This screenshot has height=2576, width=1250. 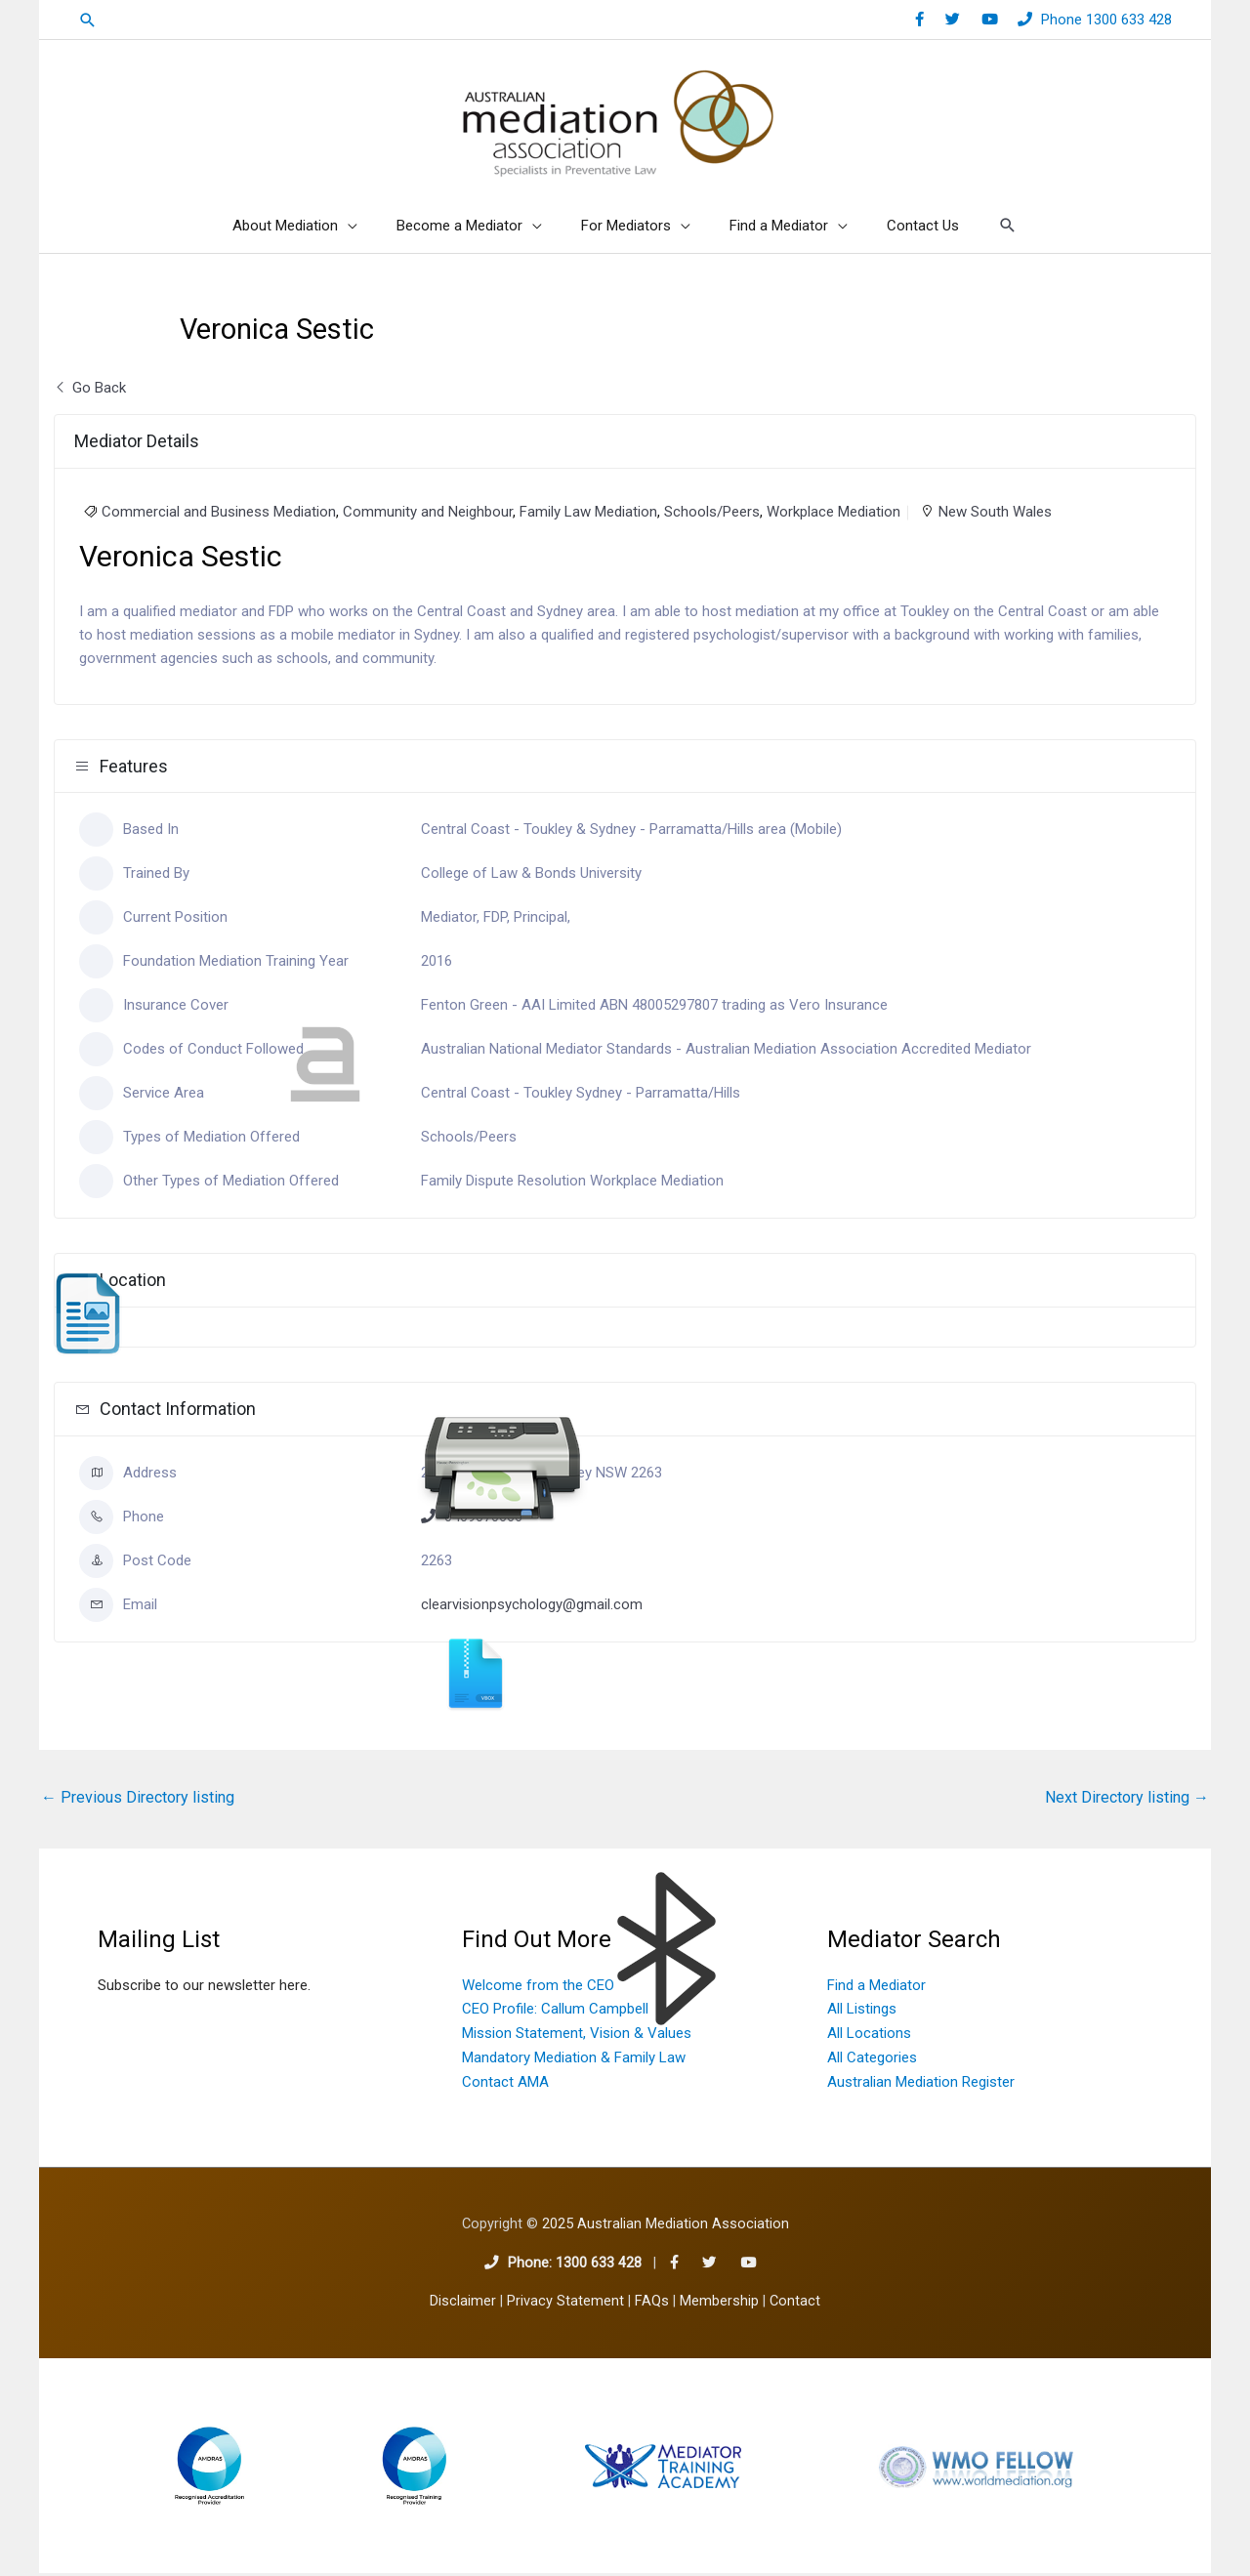 What do you see at coordinates (325, 1061) in the screenshot?
I see `apply underline formatting to selected text` at bounding box center [325, 1061].